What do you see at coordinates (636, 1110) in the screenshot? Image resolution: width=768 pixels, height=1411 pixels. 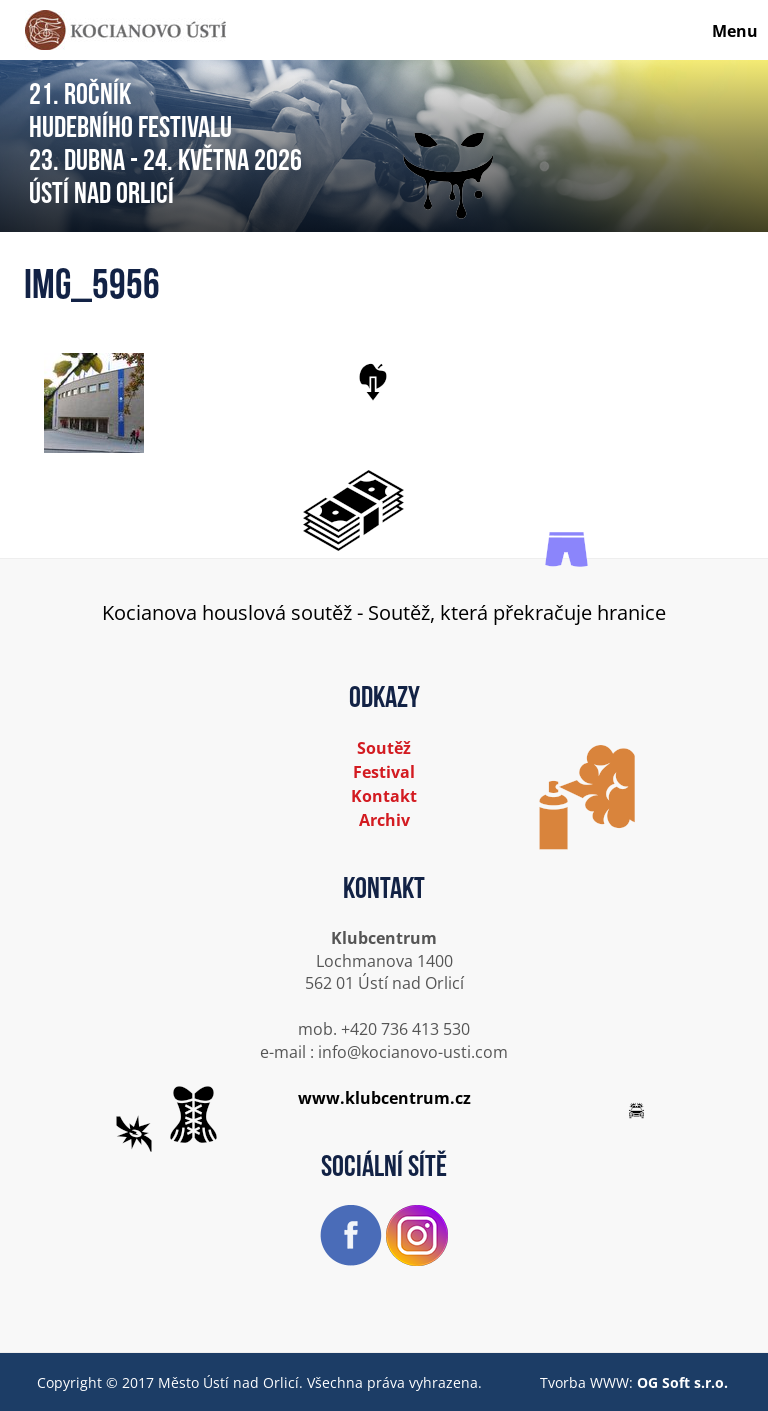 I see `indicates police or emergency services in a game` at bounding box center [636, 1110].